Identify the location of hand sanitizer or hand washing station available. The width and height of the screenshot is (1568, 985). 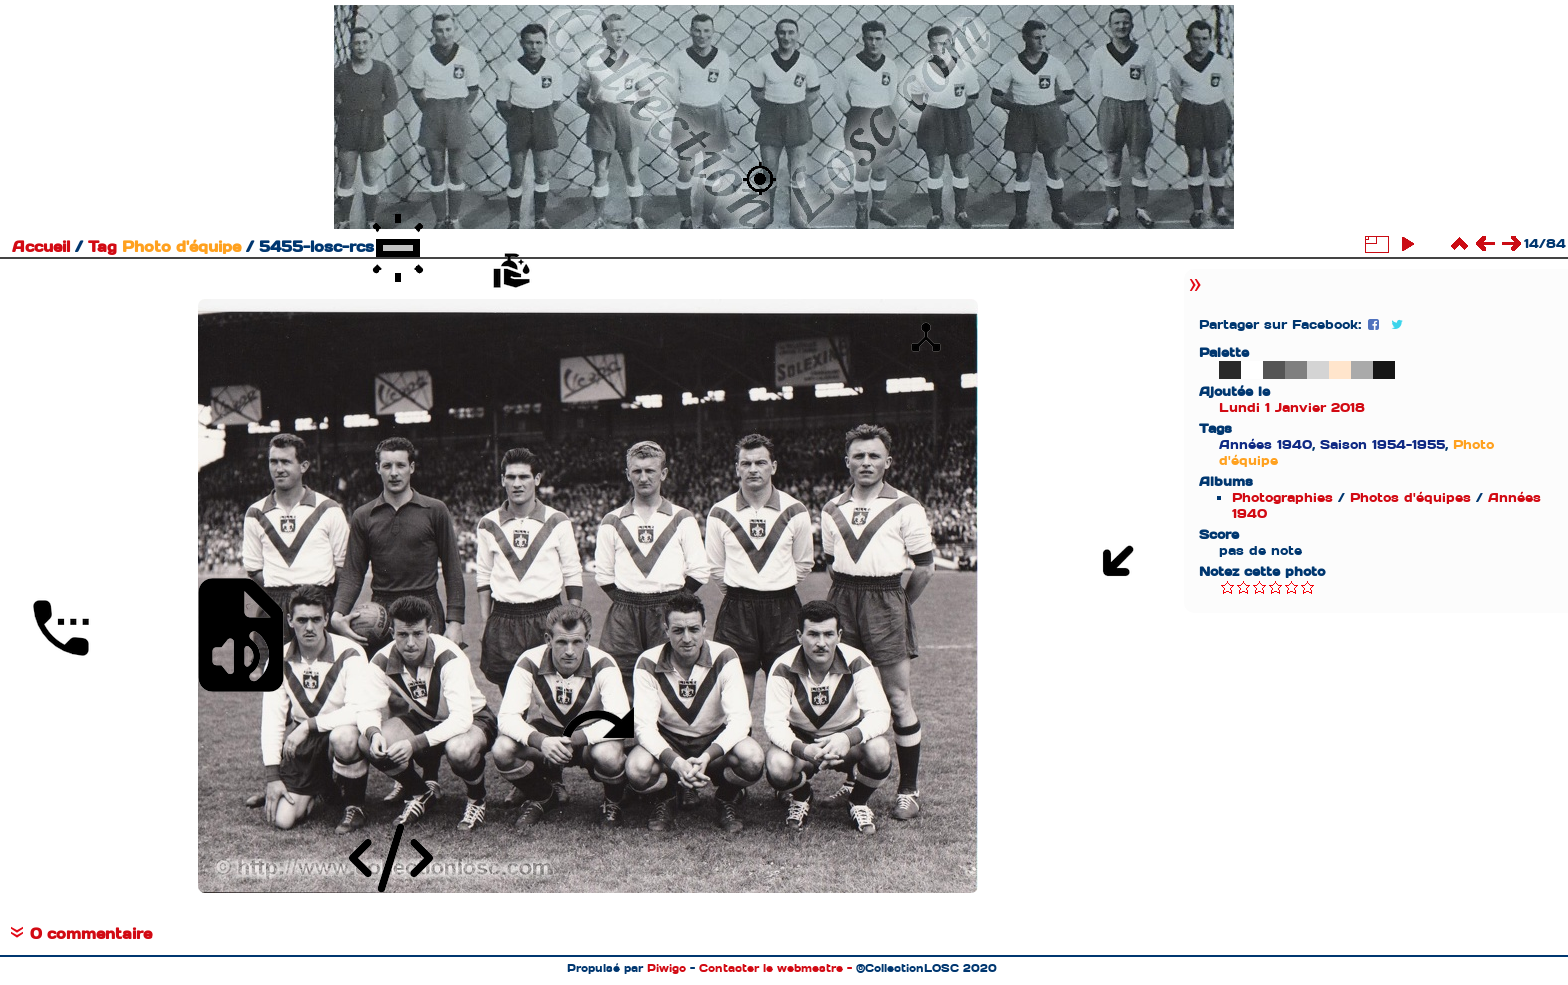
(512, 270).